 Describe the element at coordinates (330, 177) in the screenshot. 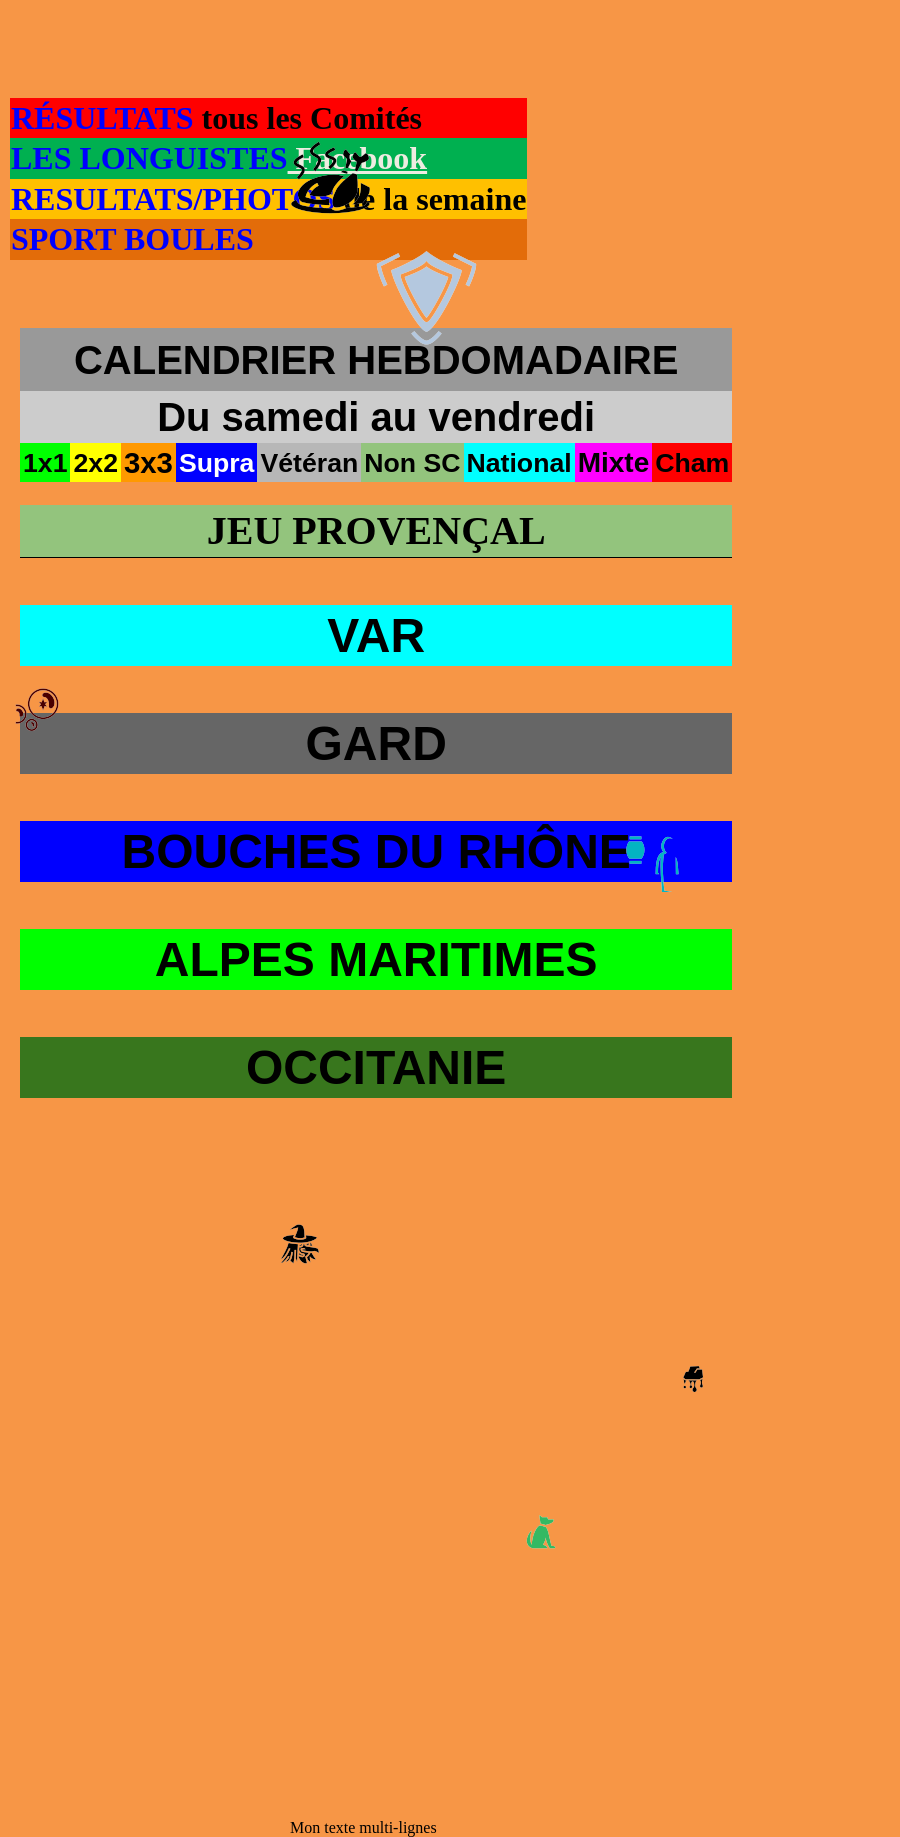

I see `view roasted chicken recipe` at that location.